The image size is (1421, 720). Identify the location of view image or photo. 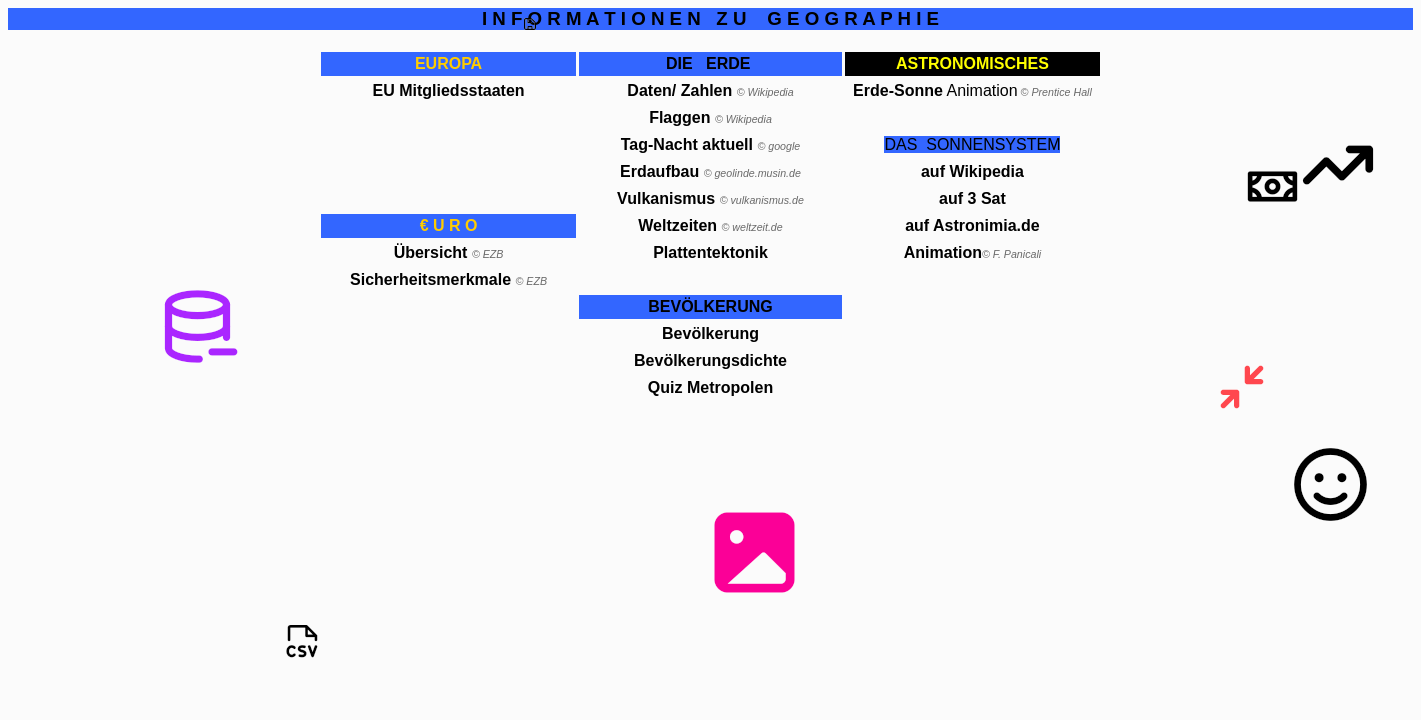
(754, 552).